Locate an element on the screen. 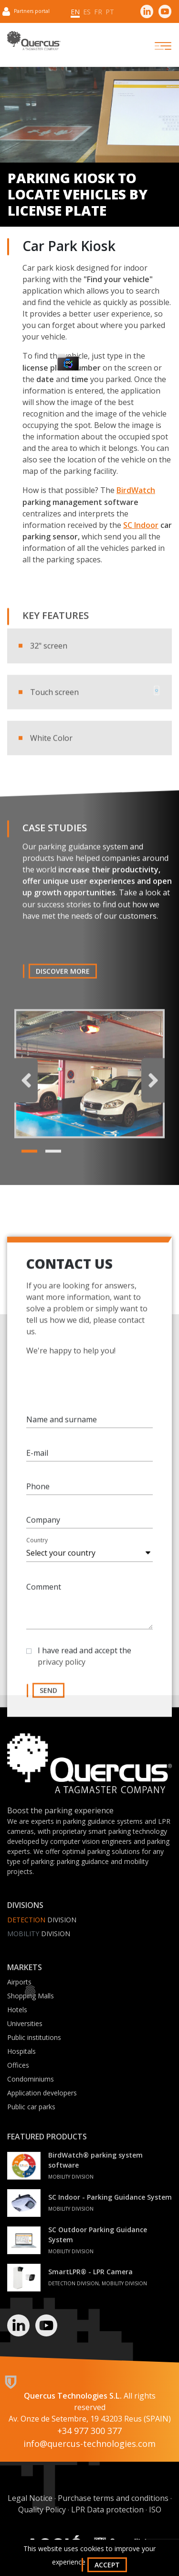 This screenshot has width=179, height=2576. authenticate with biometric fingerprint is located at coordinates (31, 1992).